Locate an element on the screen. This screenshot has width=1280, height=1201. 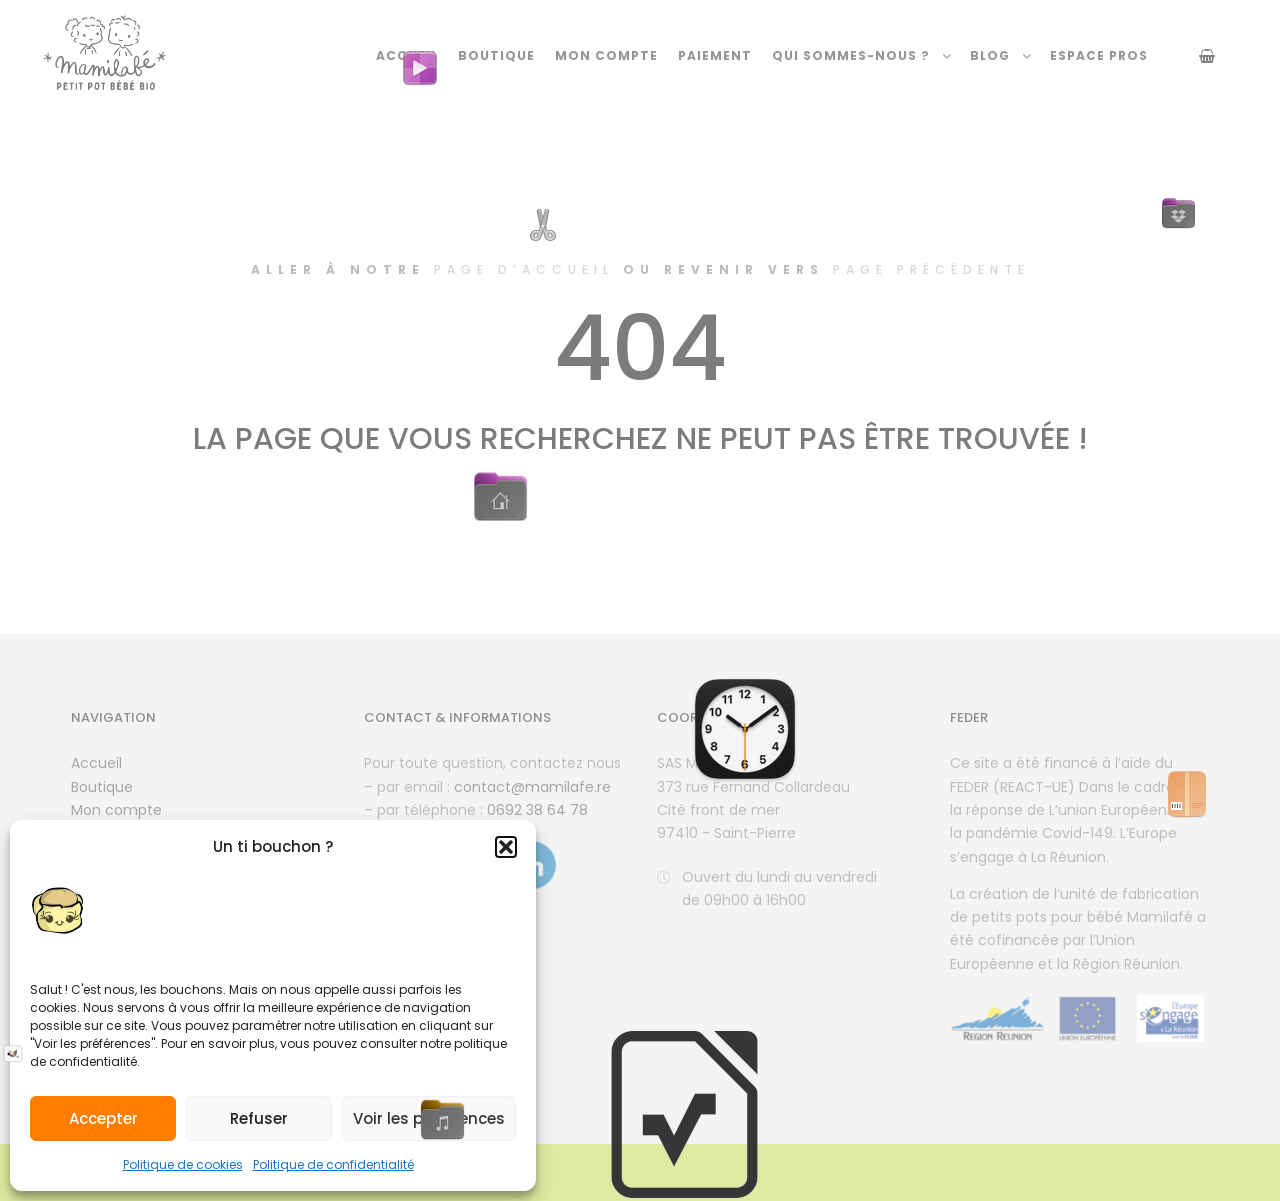
open your Dropbox folder is located at coordinates (1178, 212).